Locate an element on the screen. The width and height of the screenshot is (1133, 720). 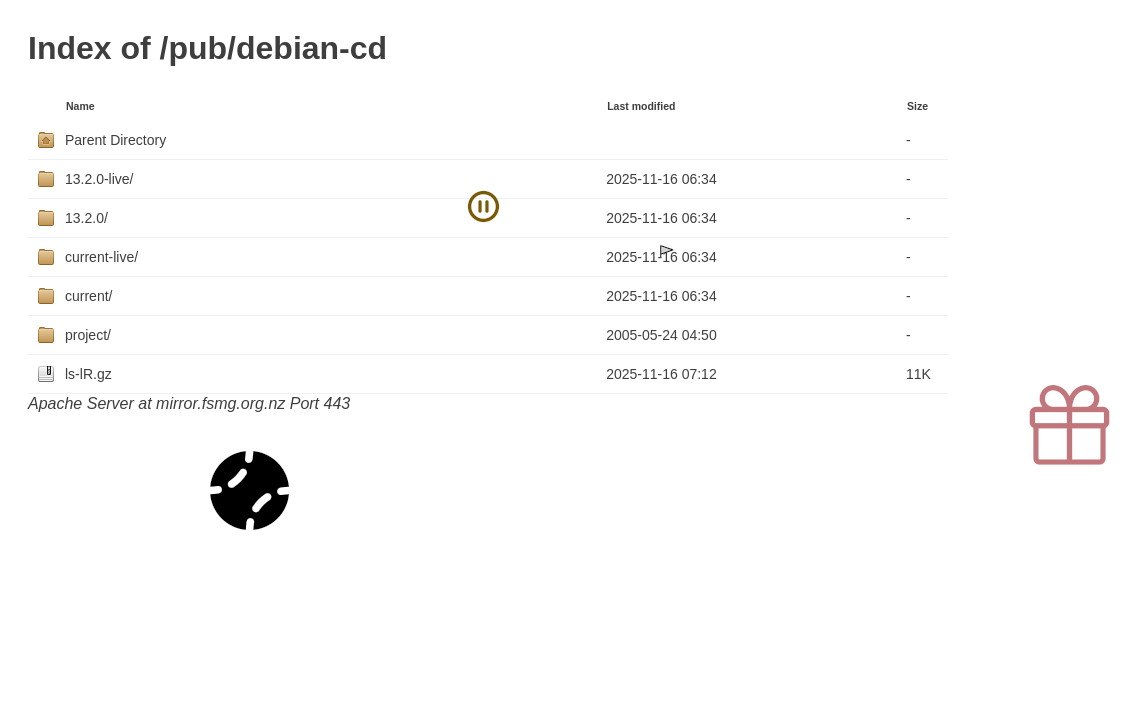
flag or mark an item for follow-up is located at coordinates (665, 251).